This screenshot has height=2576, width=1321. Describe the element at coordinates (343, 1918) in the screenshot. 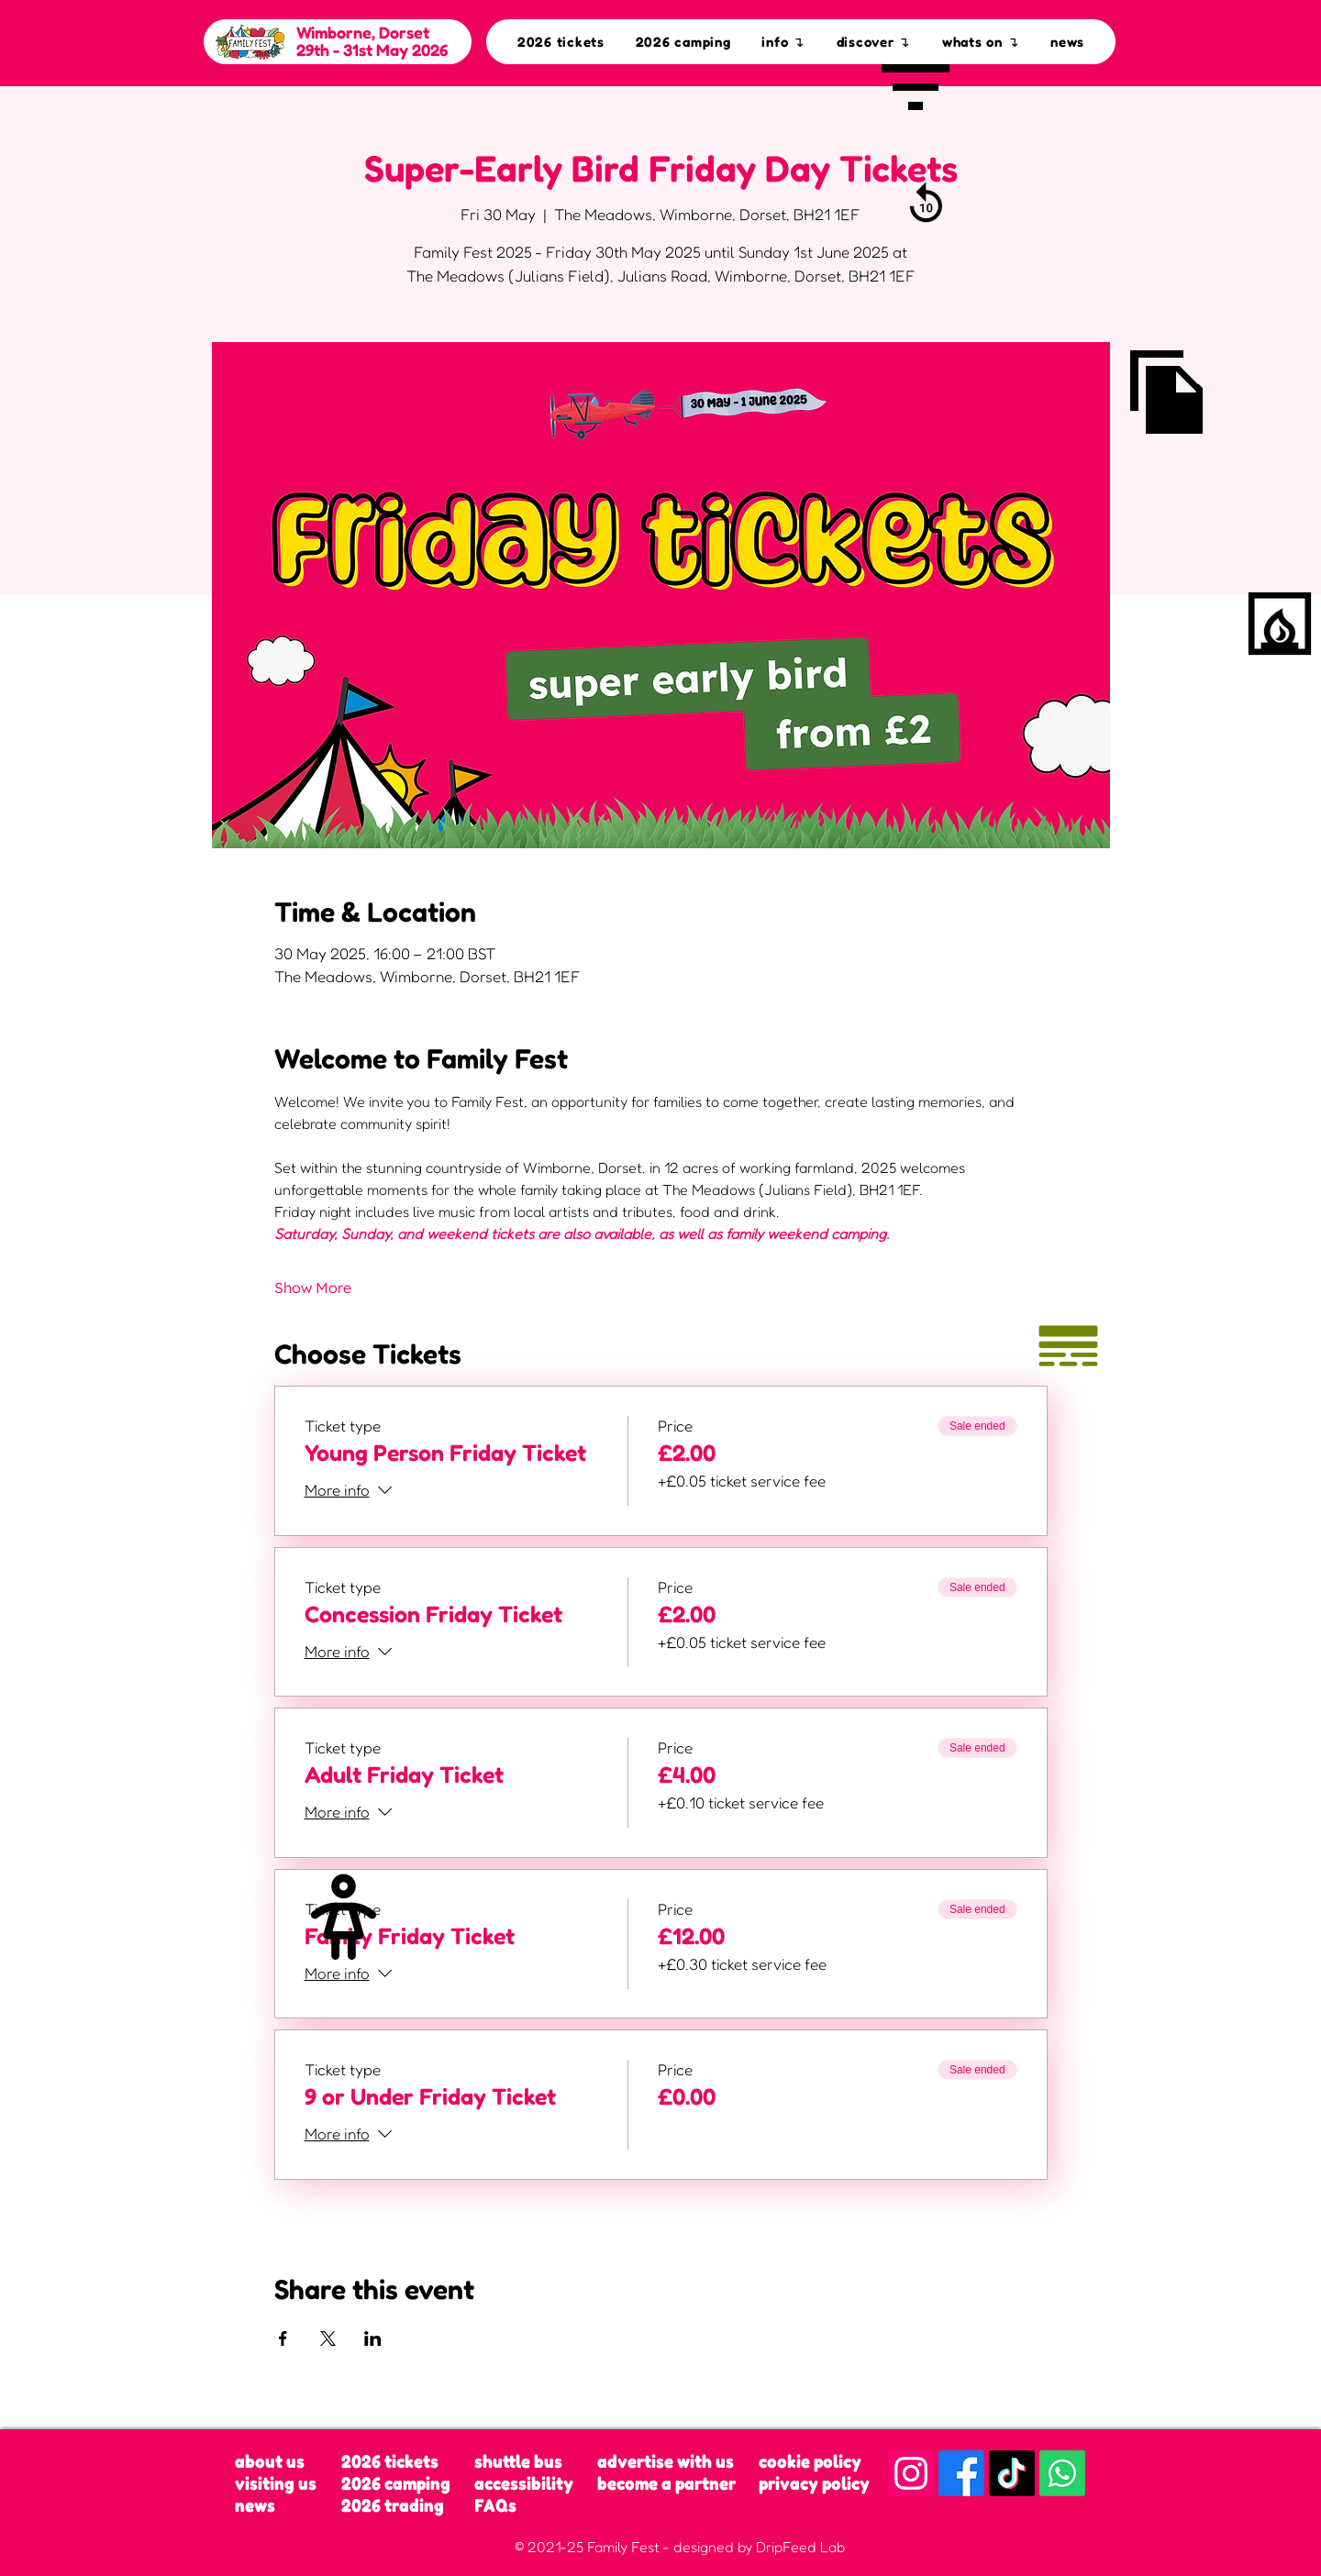

I see `indicates women's restroom` at that location.